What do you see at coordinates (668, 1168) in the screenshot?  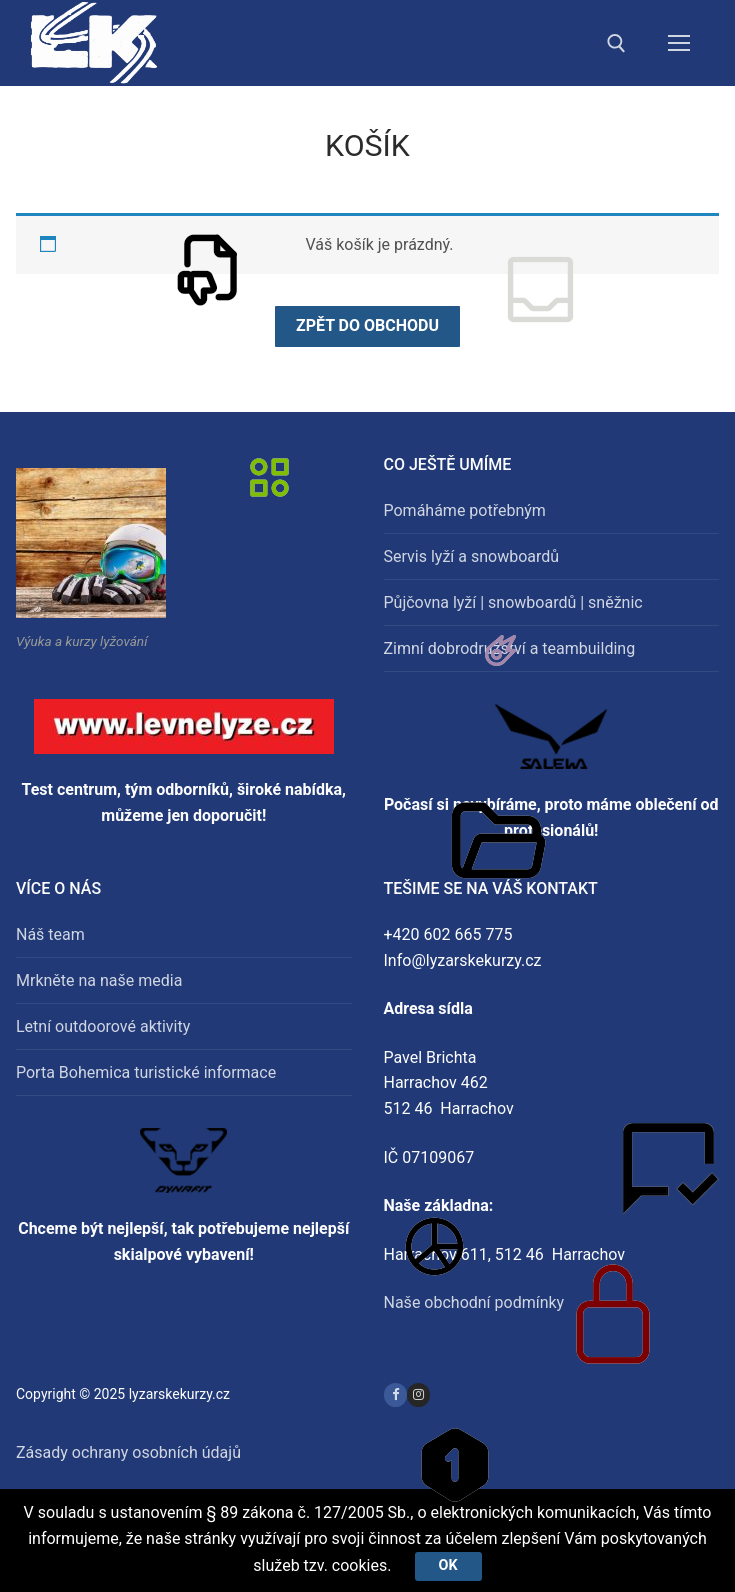 I see `mark a message as read` at bounding box center [668, 1168].